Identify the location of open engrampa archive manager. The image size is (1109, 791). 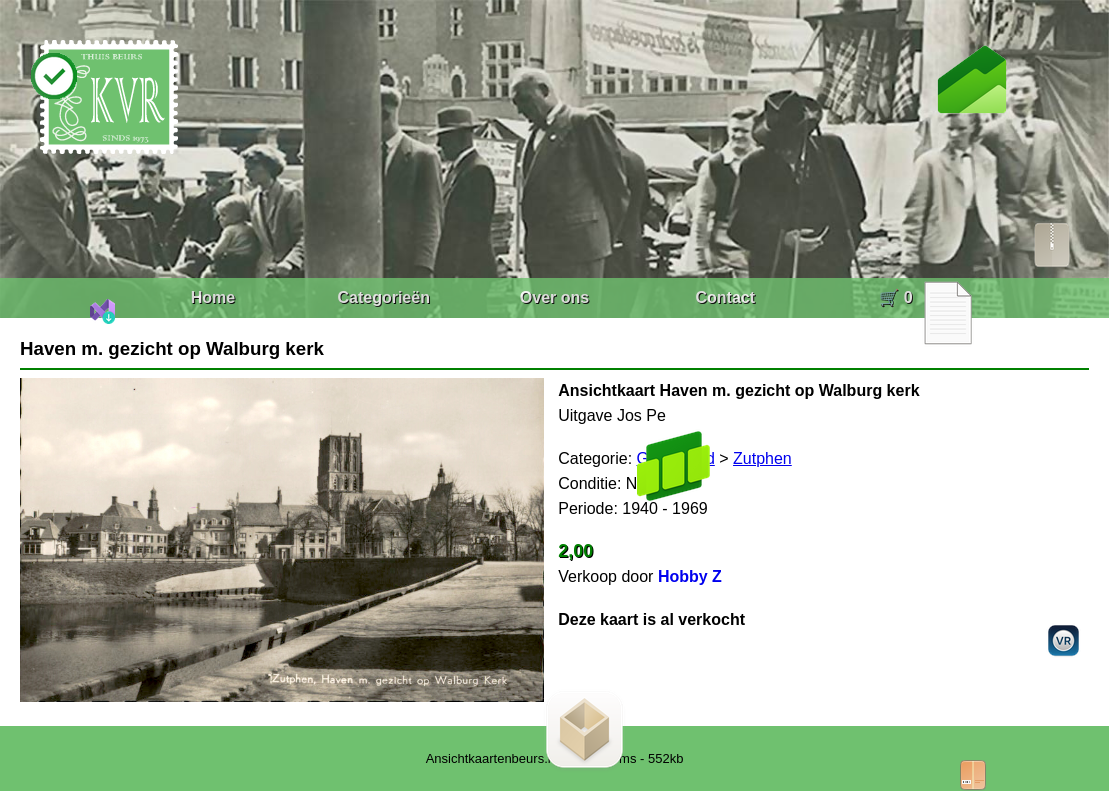
(1052, 245).